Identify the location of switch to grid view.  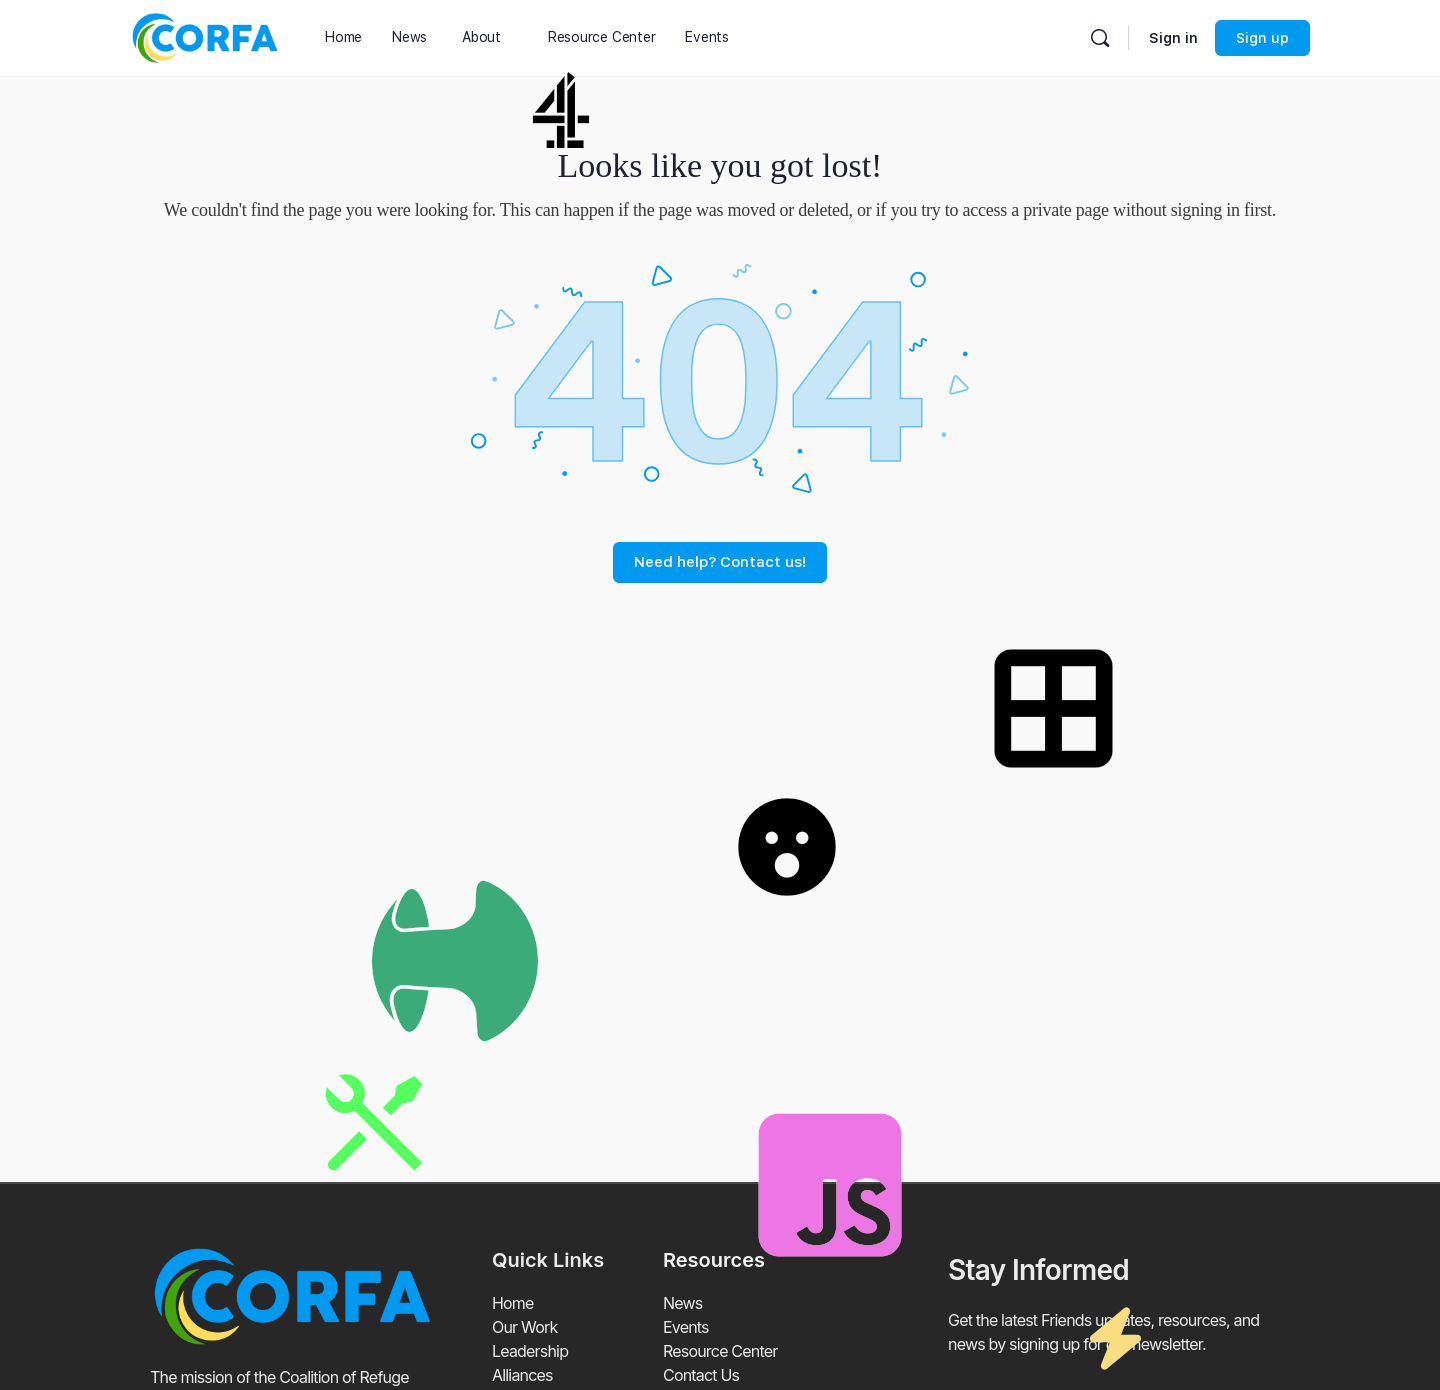
(1053, 708).